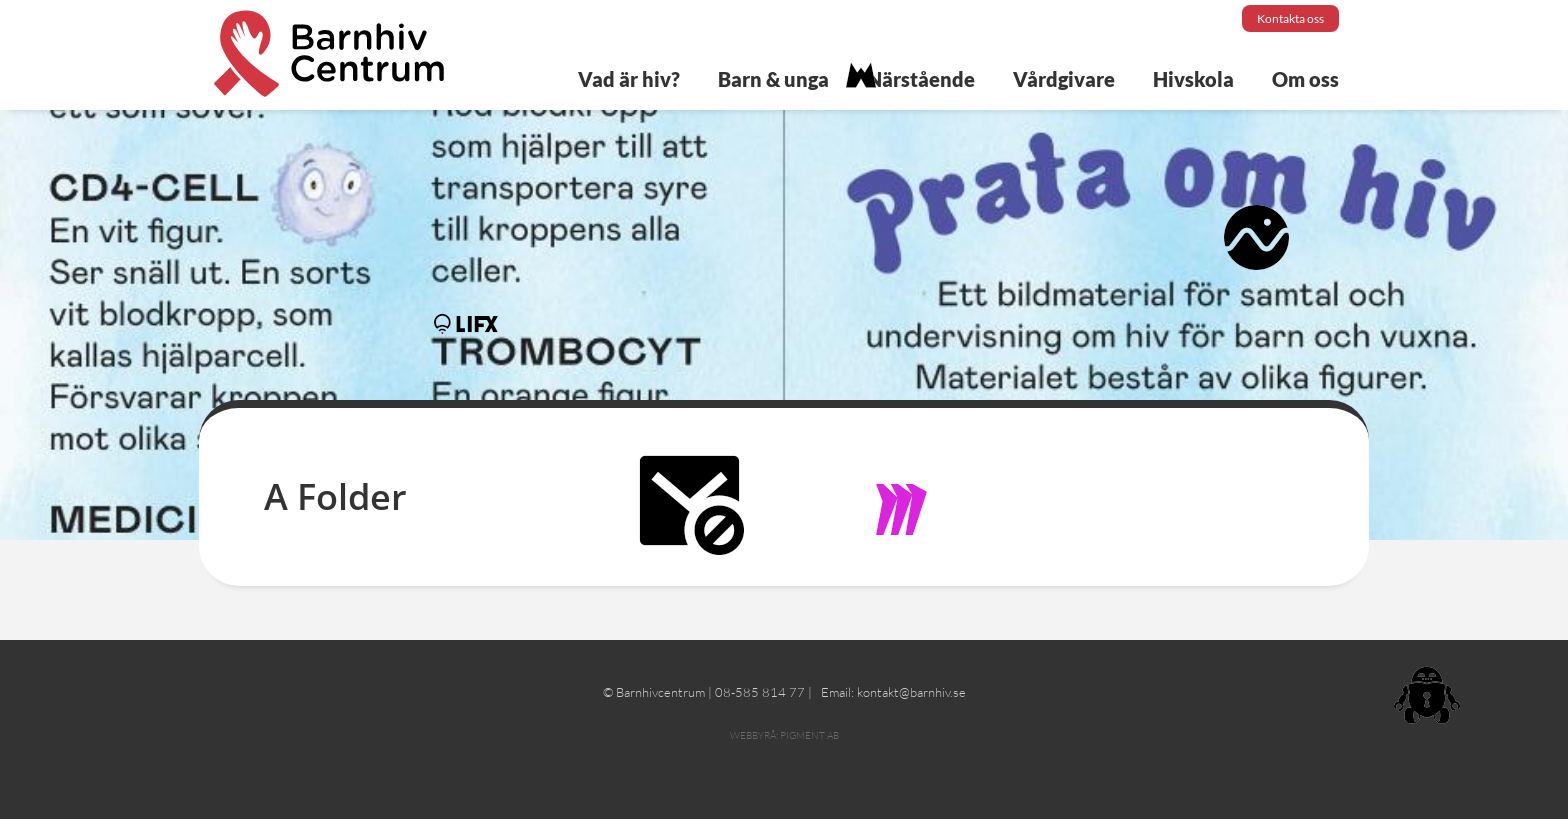  Describe the element at coordinates (1427, 695) in the screenshot. I see `open cryptomator encryption app` at that location.